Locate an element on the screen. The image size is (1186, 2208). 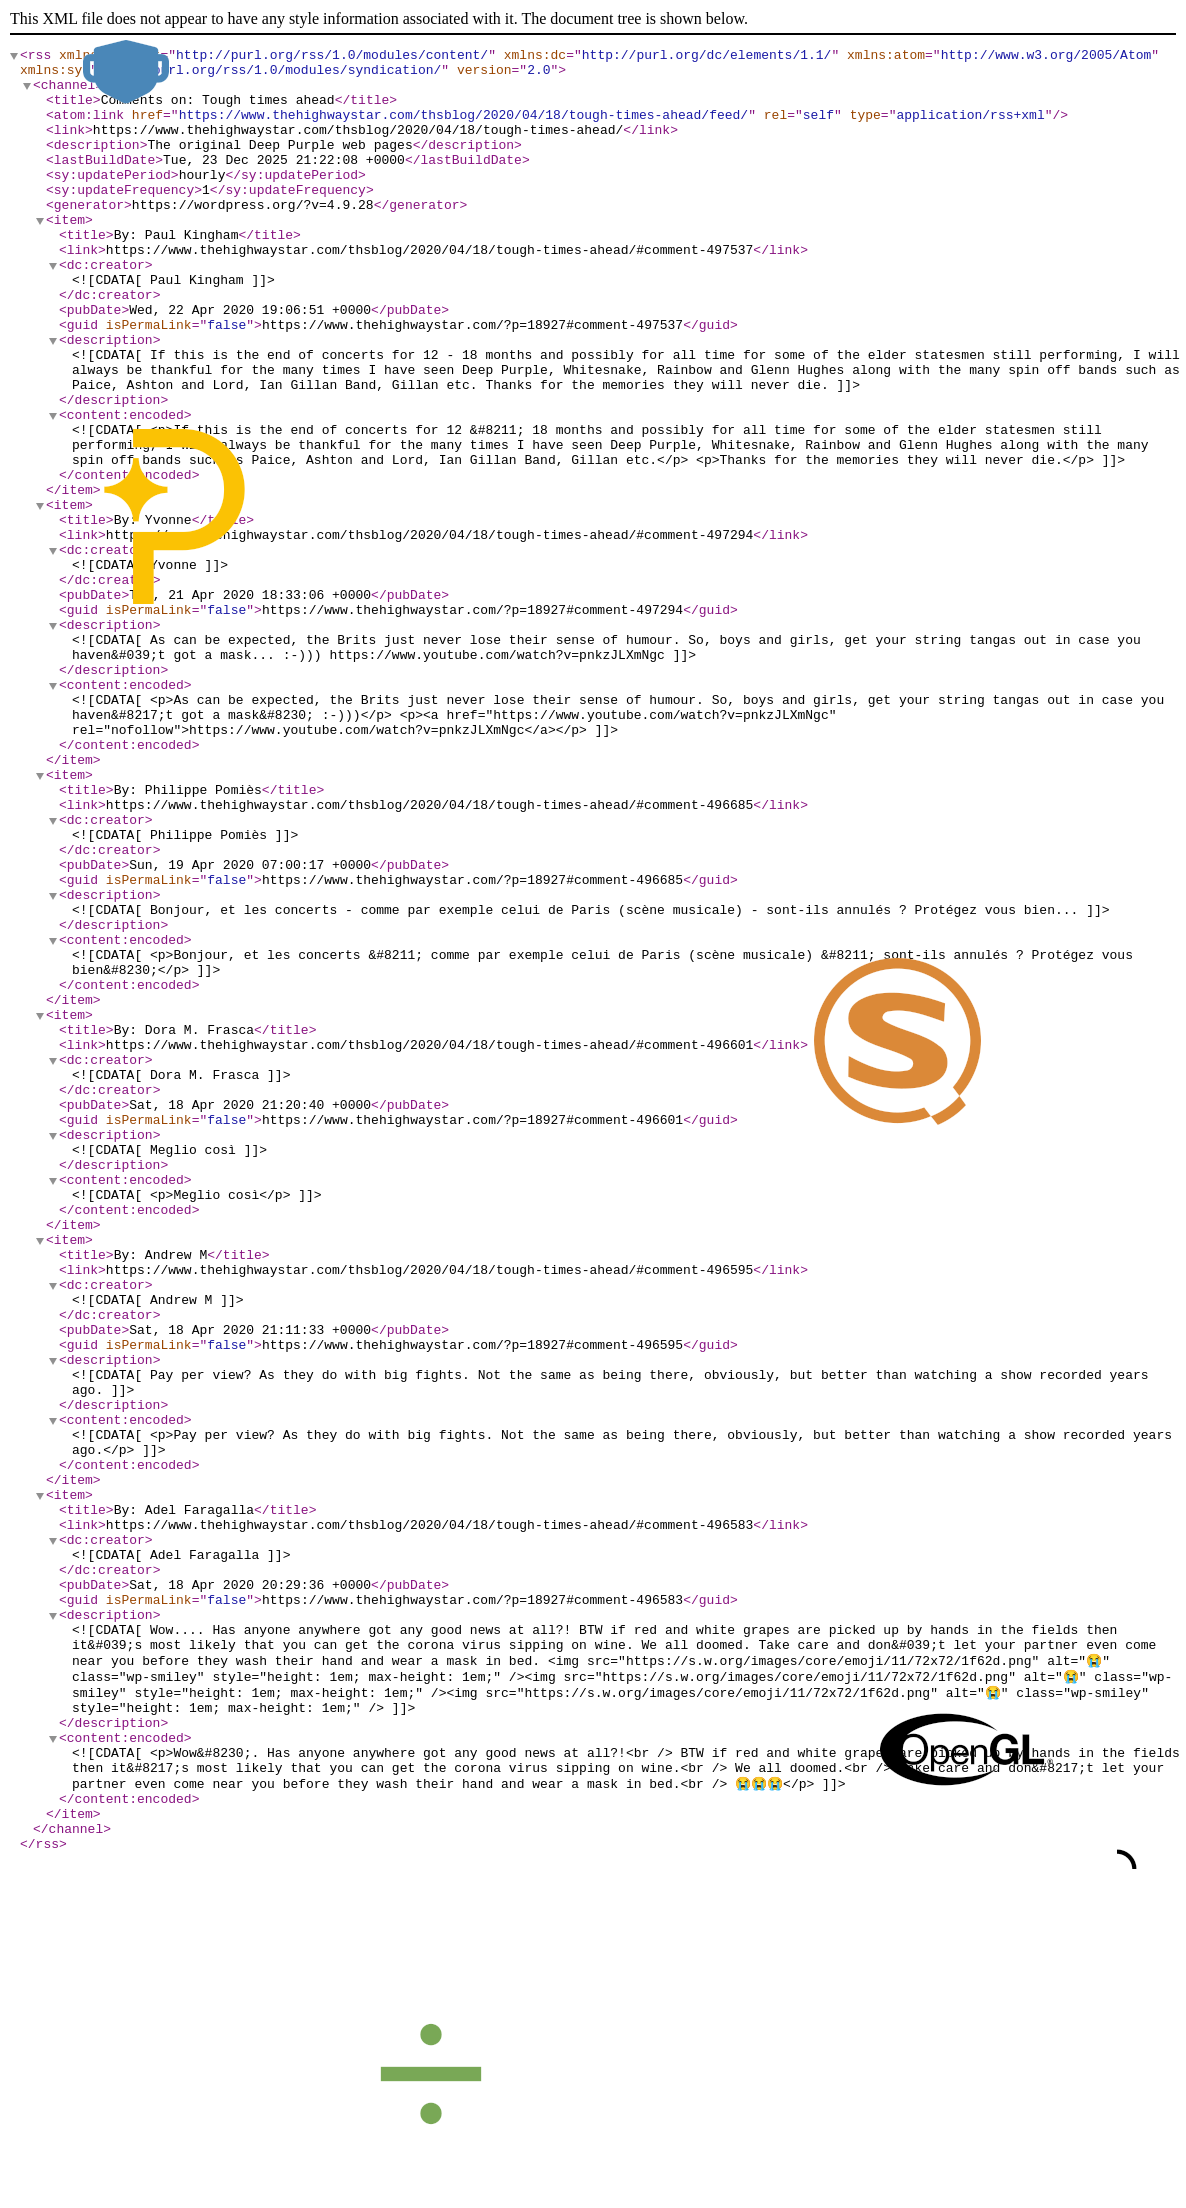
perform division calculation is located at coordinates (431, 2074).